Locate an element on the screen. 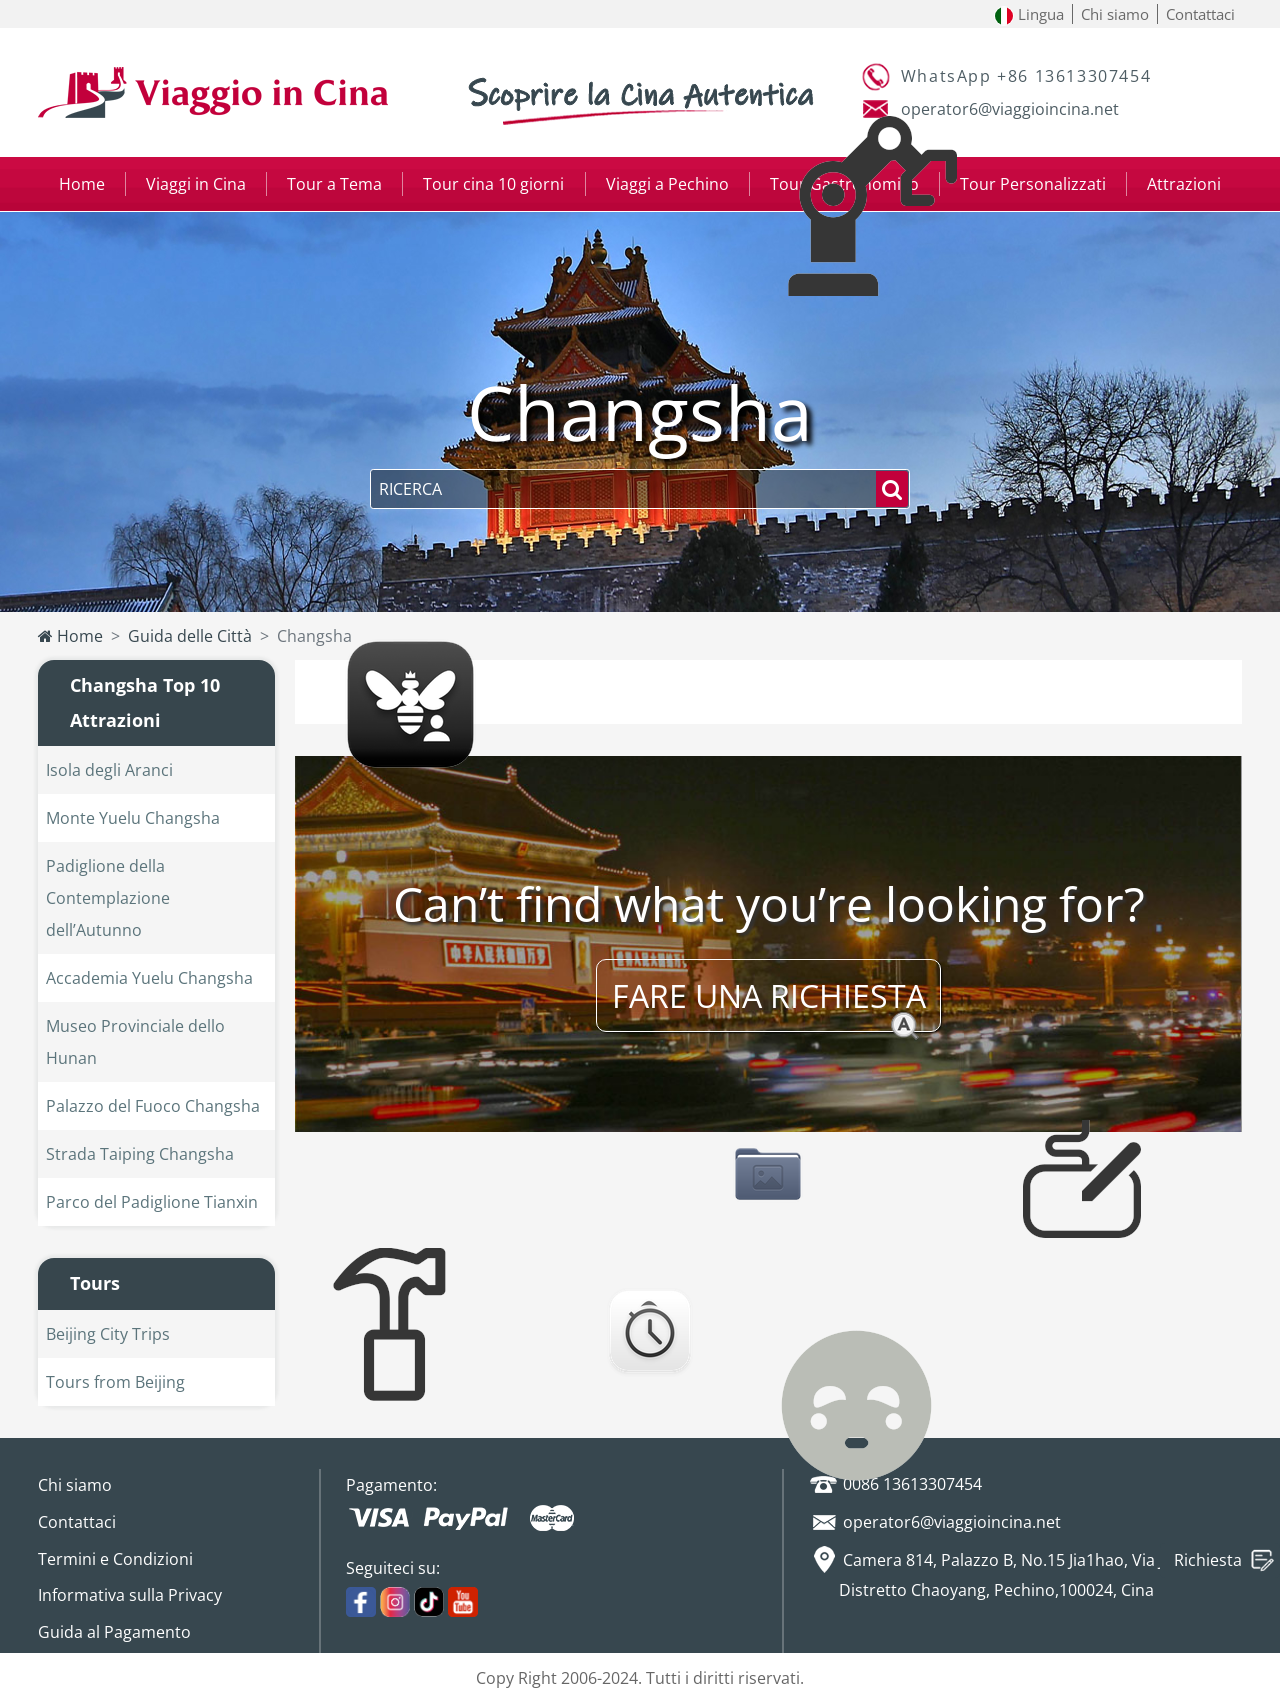 Image resolution: width=1280 pixels, height=1704 pixels. access developer tools is located at coordinates (394, 1329).